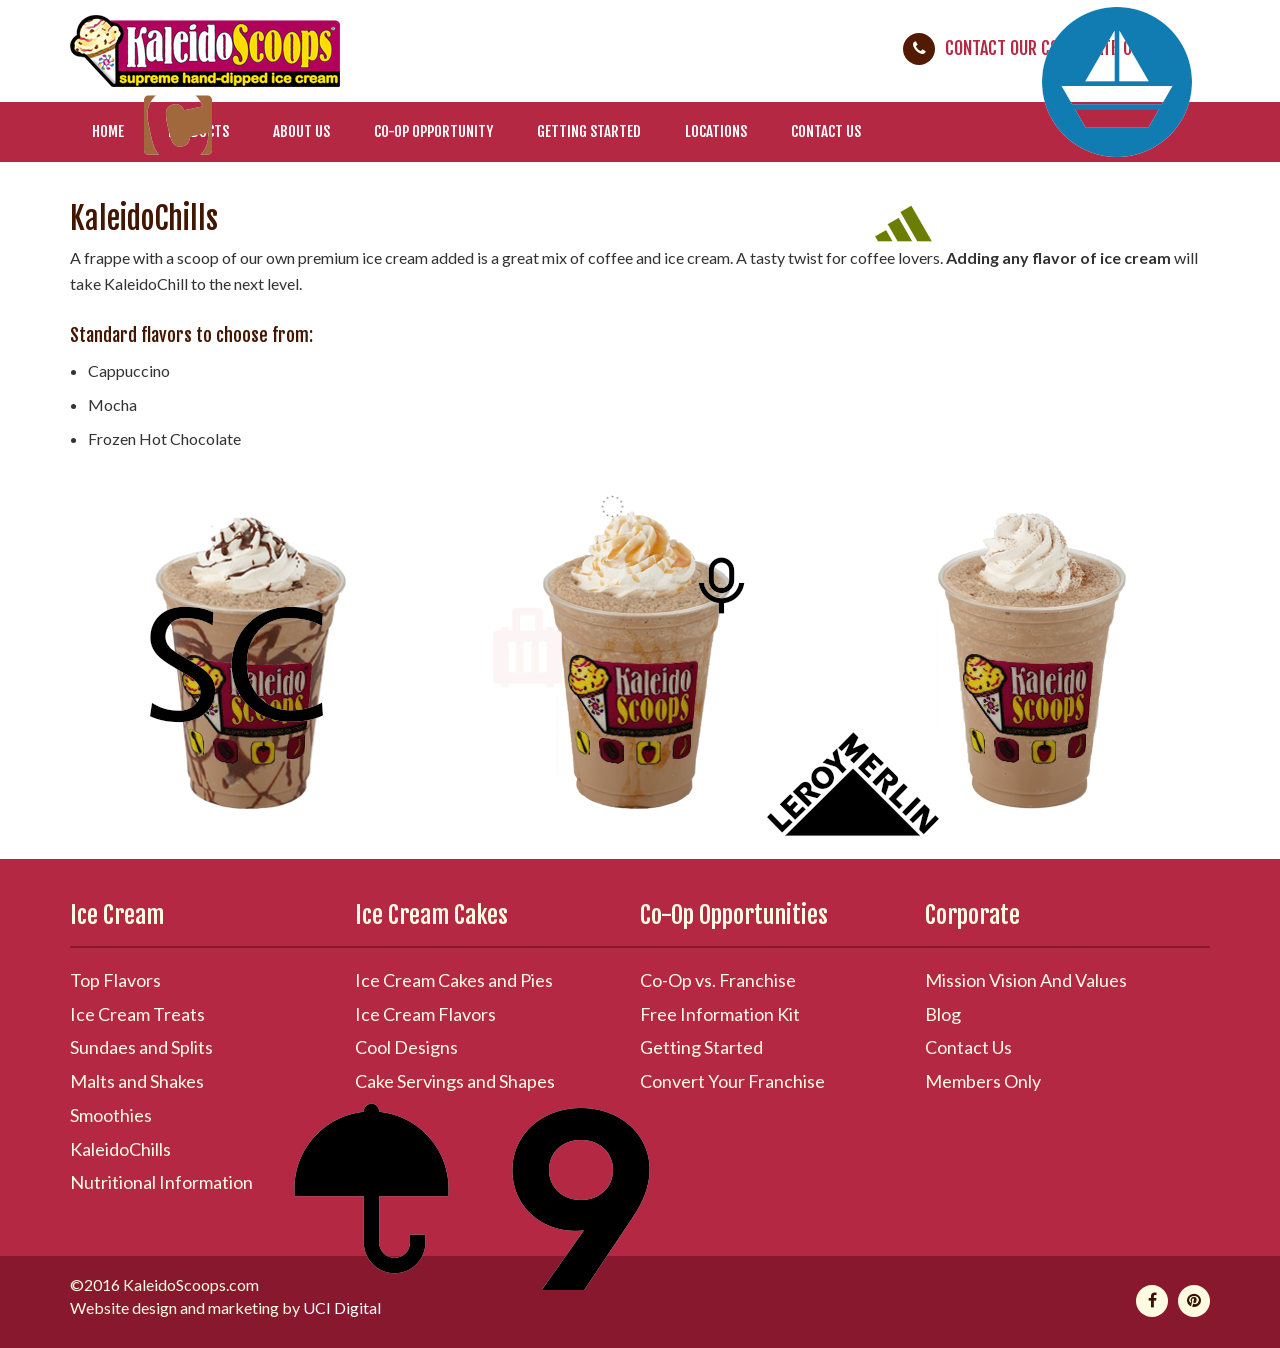 This screenshot has width=1280, height=1348. I want to click on contao CMS logo, so click(178, 125).